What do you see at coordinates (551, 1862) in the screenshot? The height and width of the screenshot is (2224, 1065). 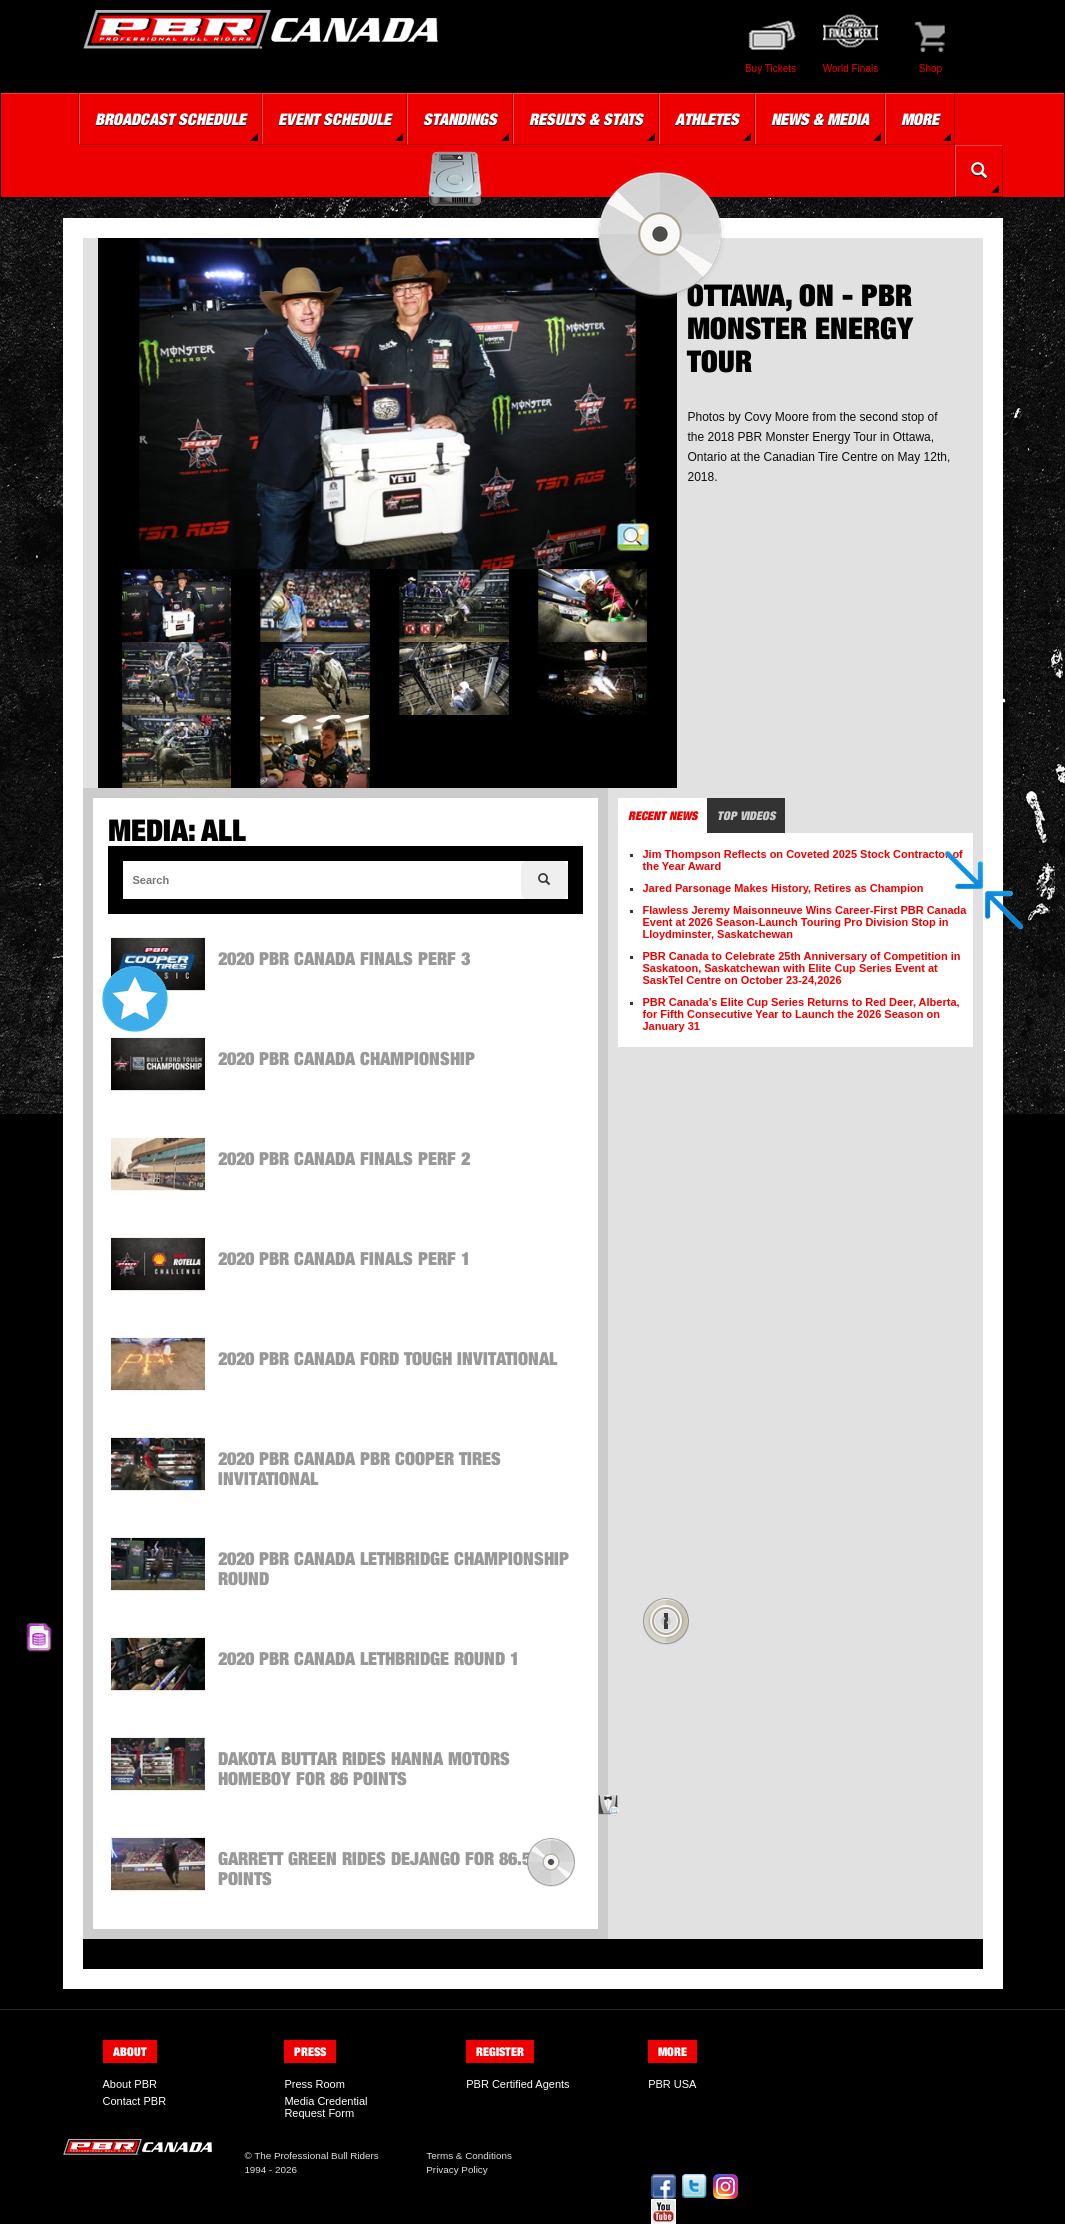 I see `indicates a DVD or optical disc drive` at bounding box center [551, 1862].